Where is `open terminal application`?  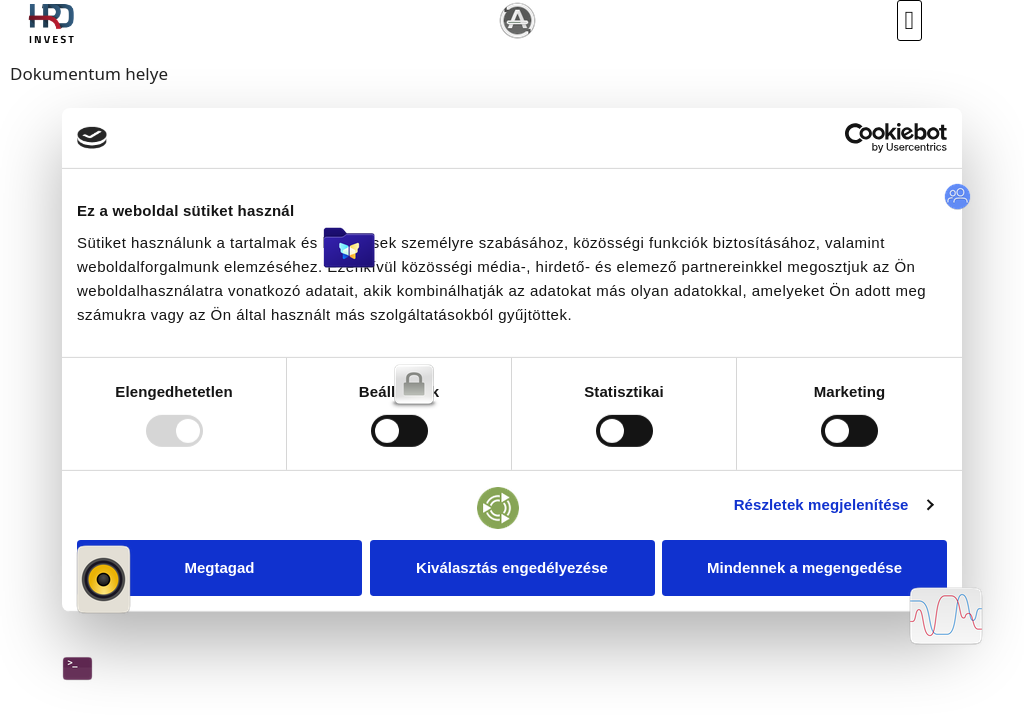
open terminal application is located at coordinates (77, 668).